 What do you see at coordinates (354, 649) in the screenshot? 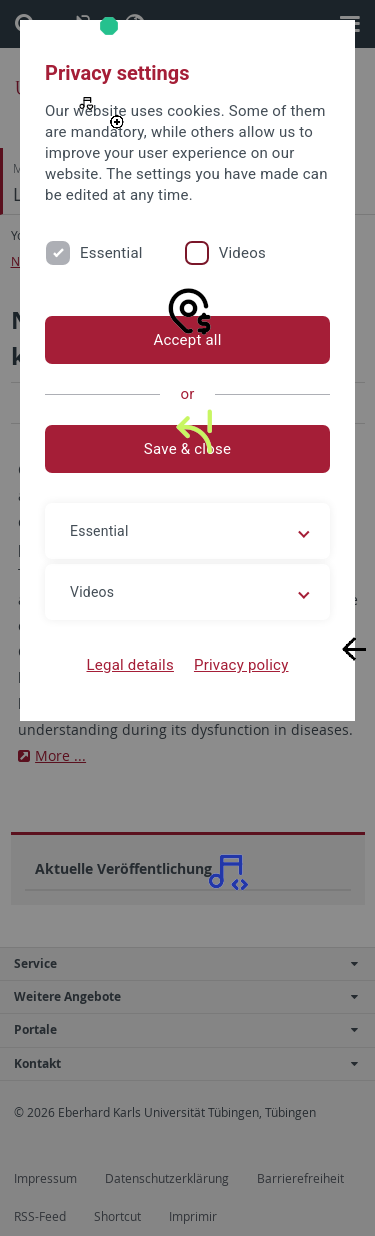
I see `go back to the previous screen` at bounding box center [354, 649].